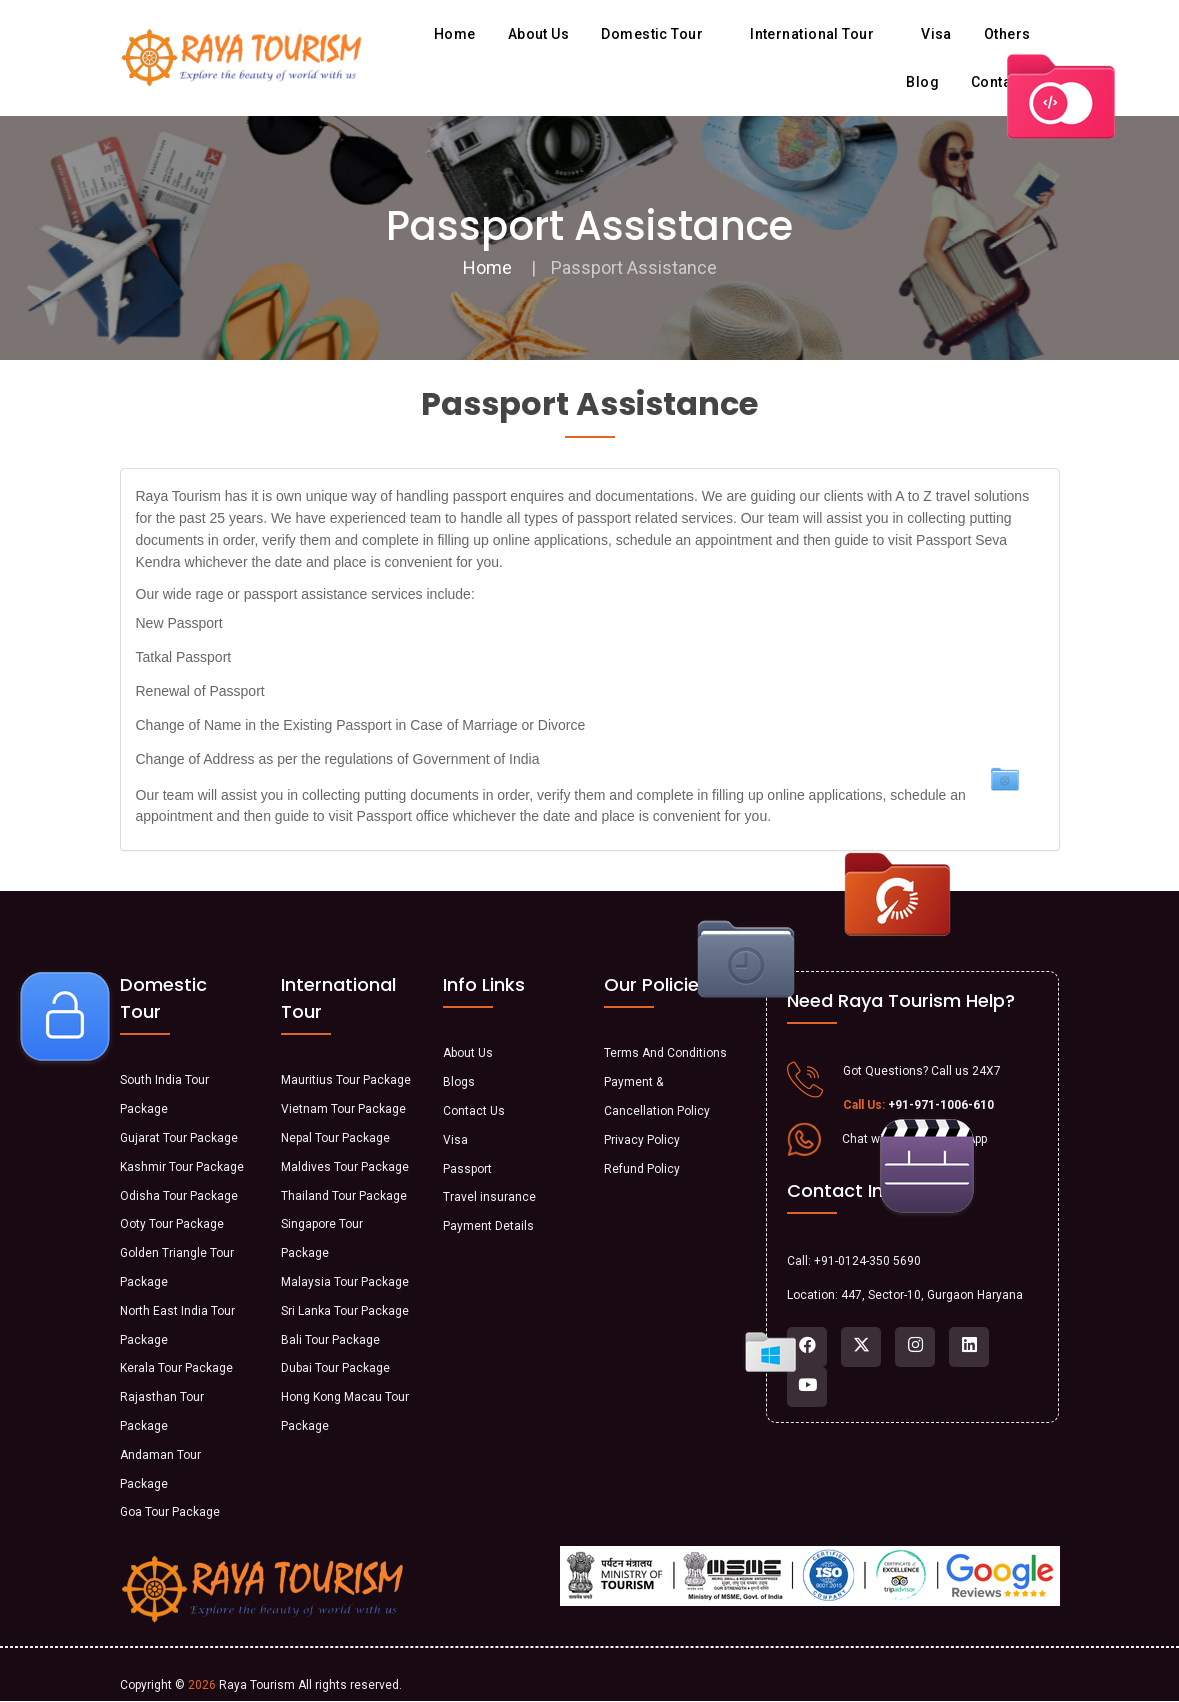  I want to click on access temporary files folder, so click(746, 959).